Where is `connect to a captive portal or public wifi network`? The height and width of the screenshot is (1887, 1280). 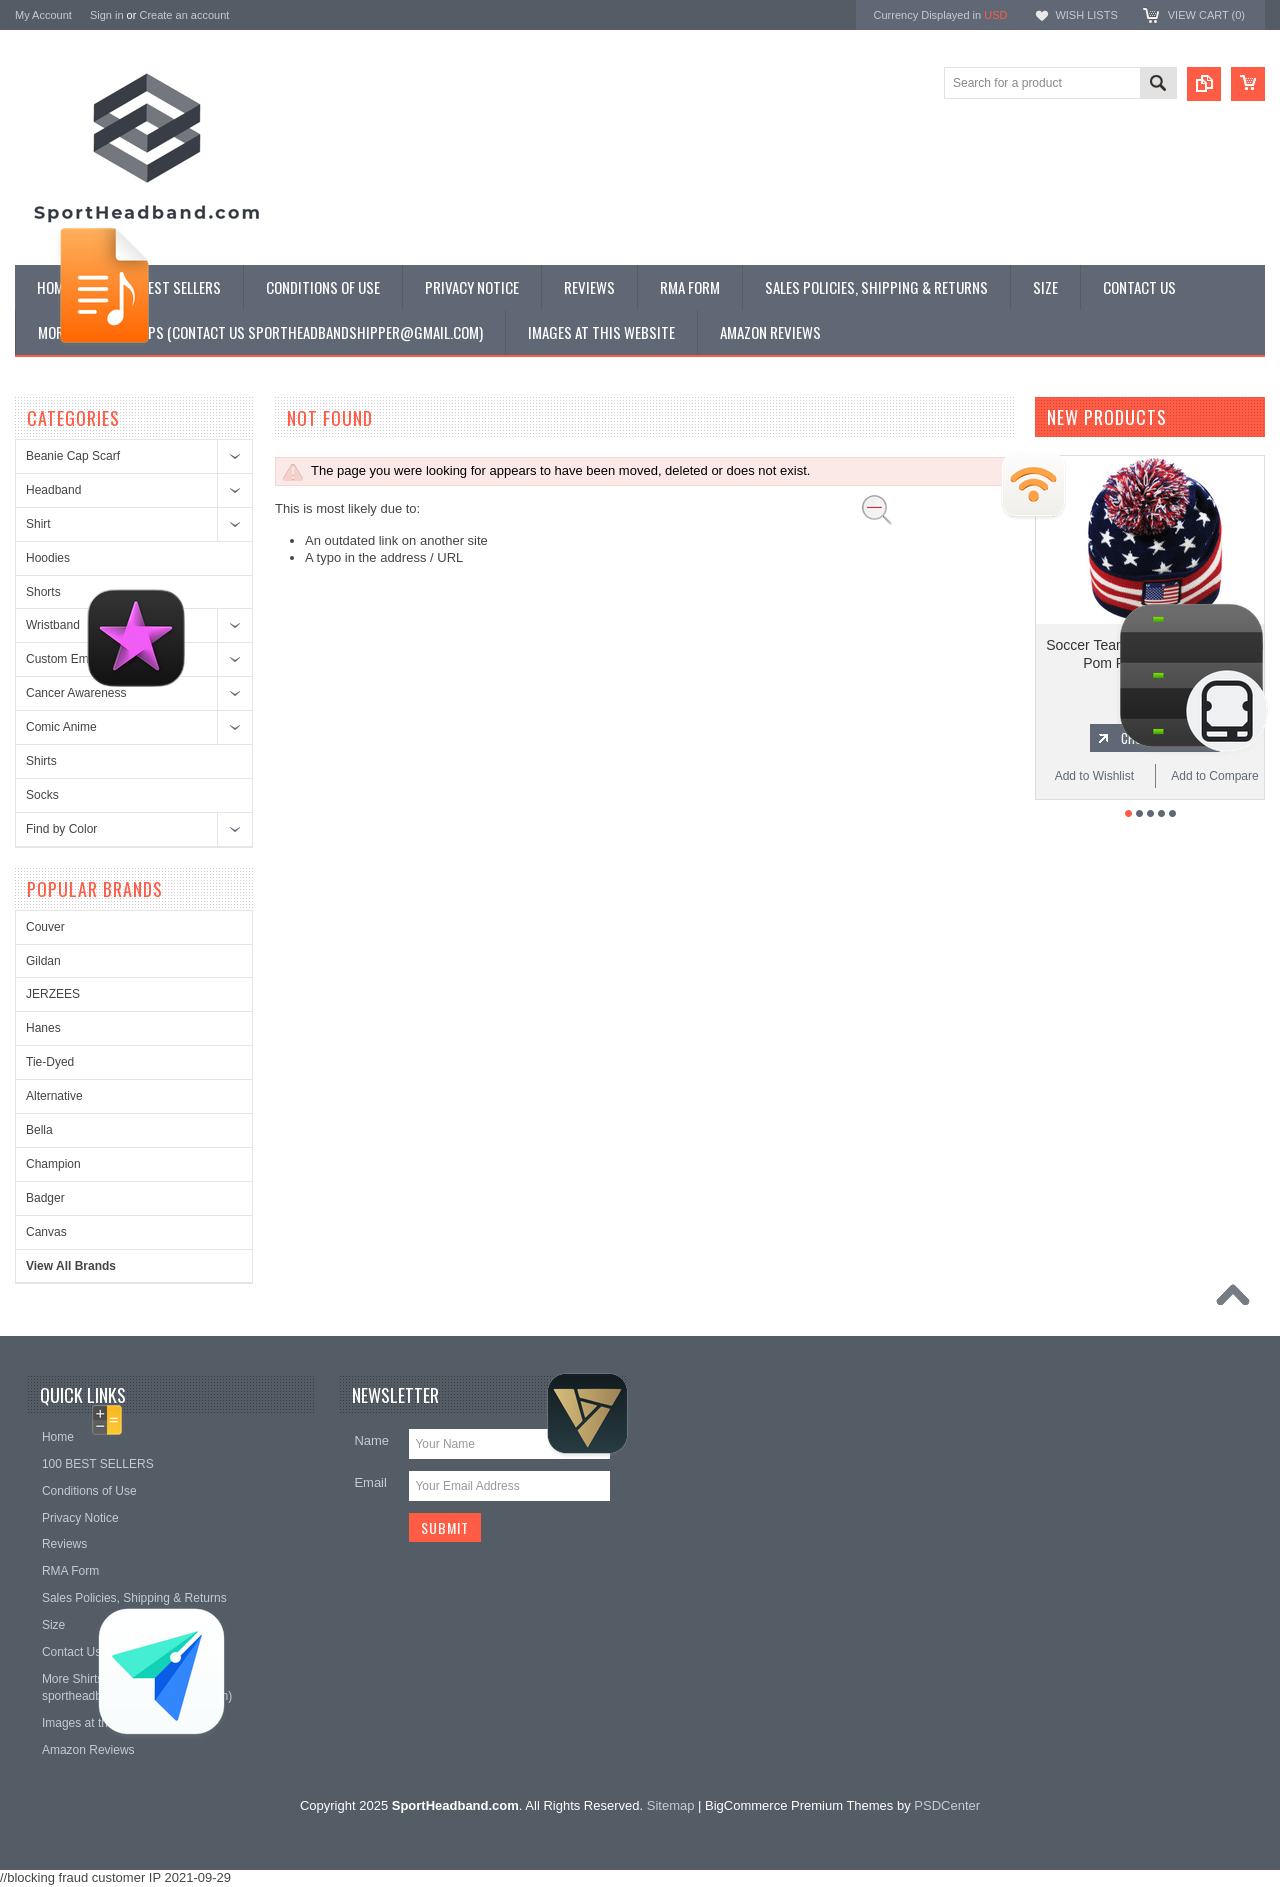 connect to a captive portal or public wifi network is located at coordinates (1033, 484).